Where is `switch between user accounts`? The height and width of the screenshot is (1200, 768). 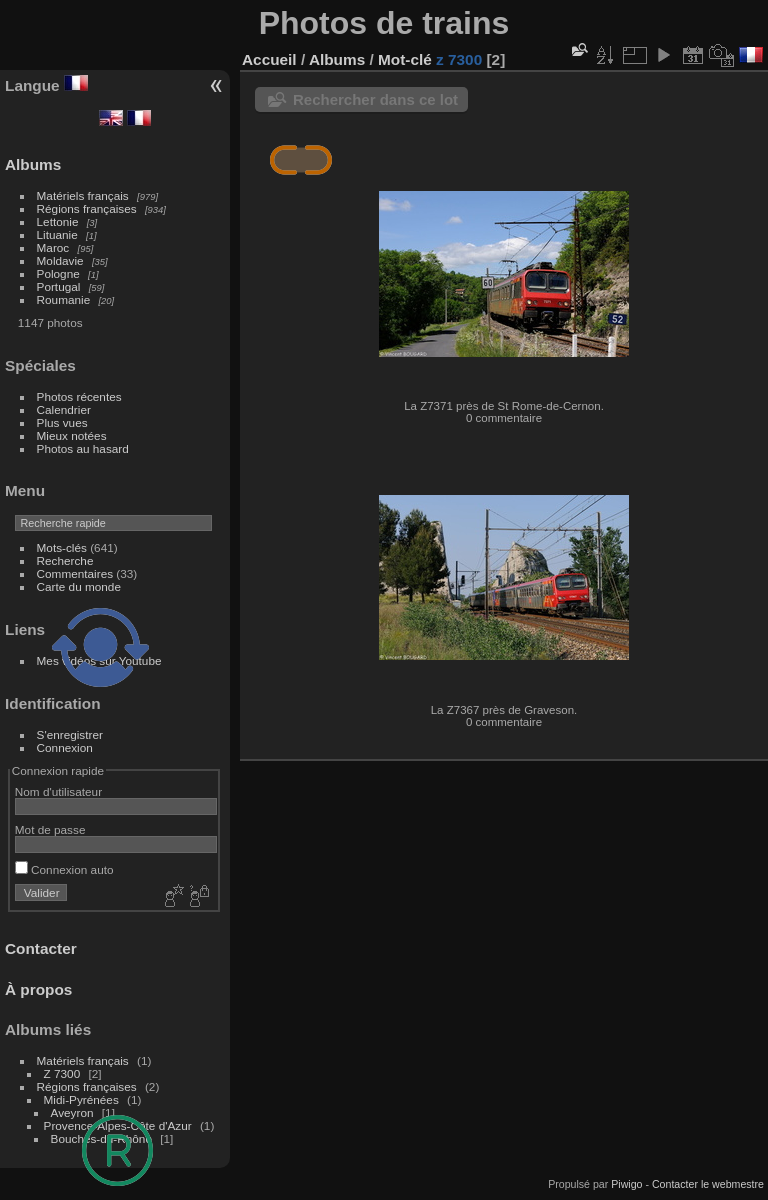 switch between user accounts is located at coordinates (100, 647).